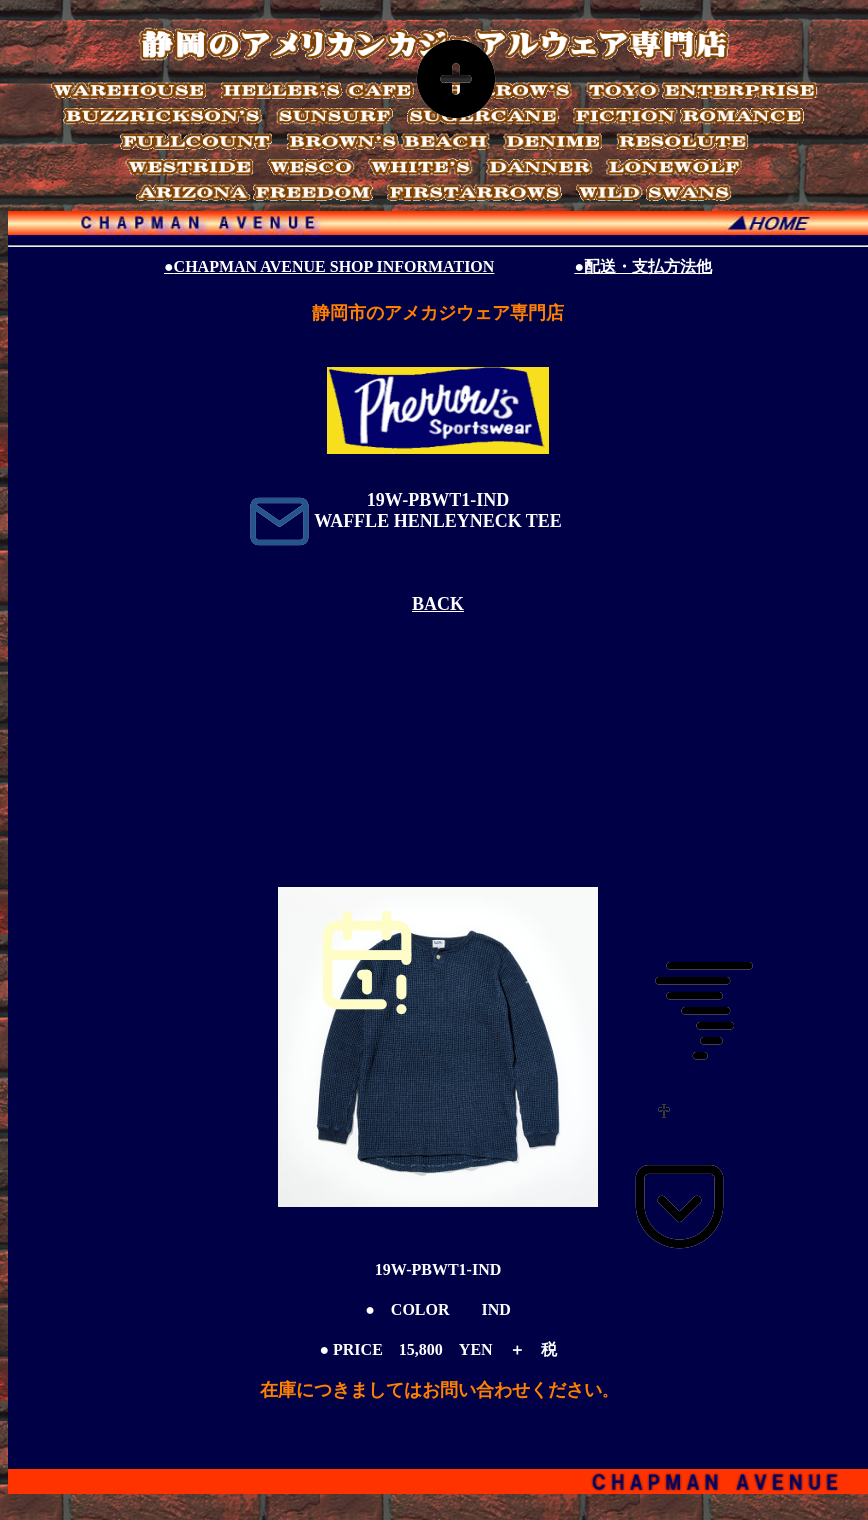  What do you see at coordinates (679, 1204) in the screenshot?
I see `save to pocket` at bounding box center [679, 1204].